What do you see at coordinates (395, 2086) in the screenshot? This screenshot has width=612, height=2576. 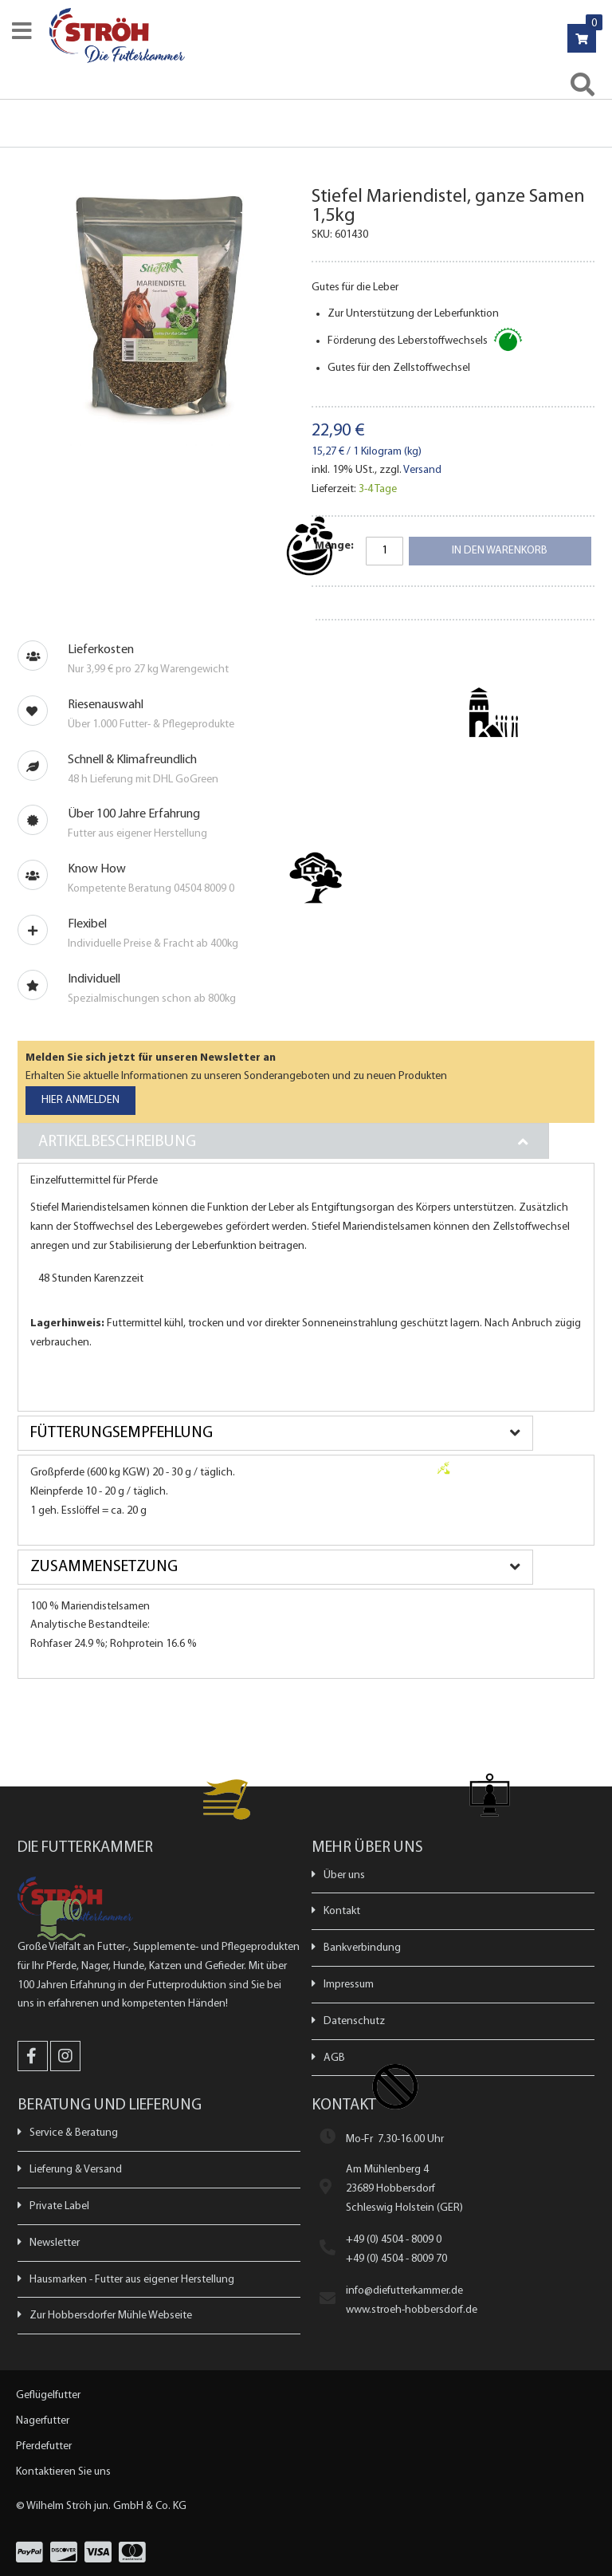 I see `indicates a blocked or prohibited action` at bounding box center [395, 2086].